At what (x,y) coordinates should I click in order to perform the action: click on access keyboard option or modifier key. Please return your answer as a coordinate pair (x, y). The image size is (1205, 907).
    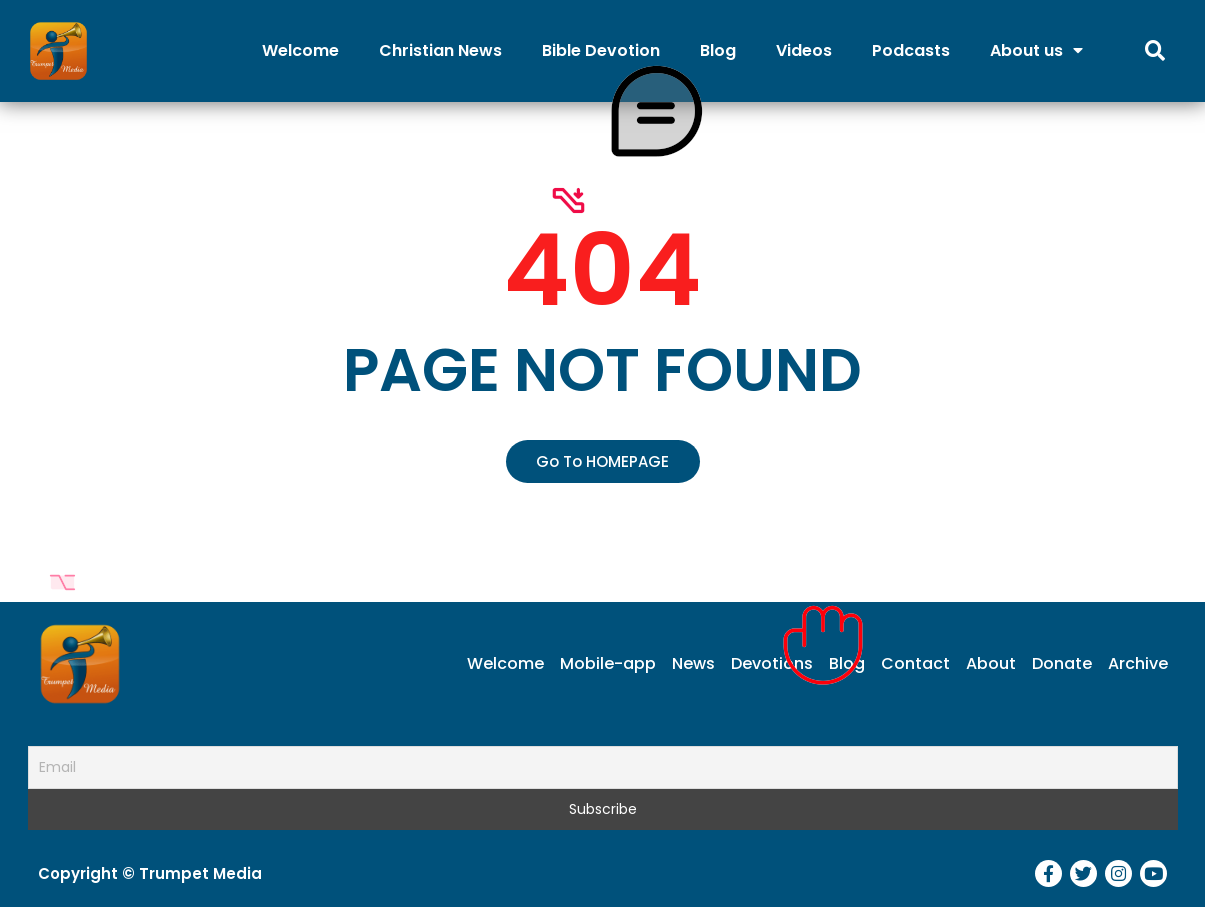
    Looking at the image, I should click on (62, 581).